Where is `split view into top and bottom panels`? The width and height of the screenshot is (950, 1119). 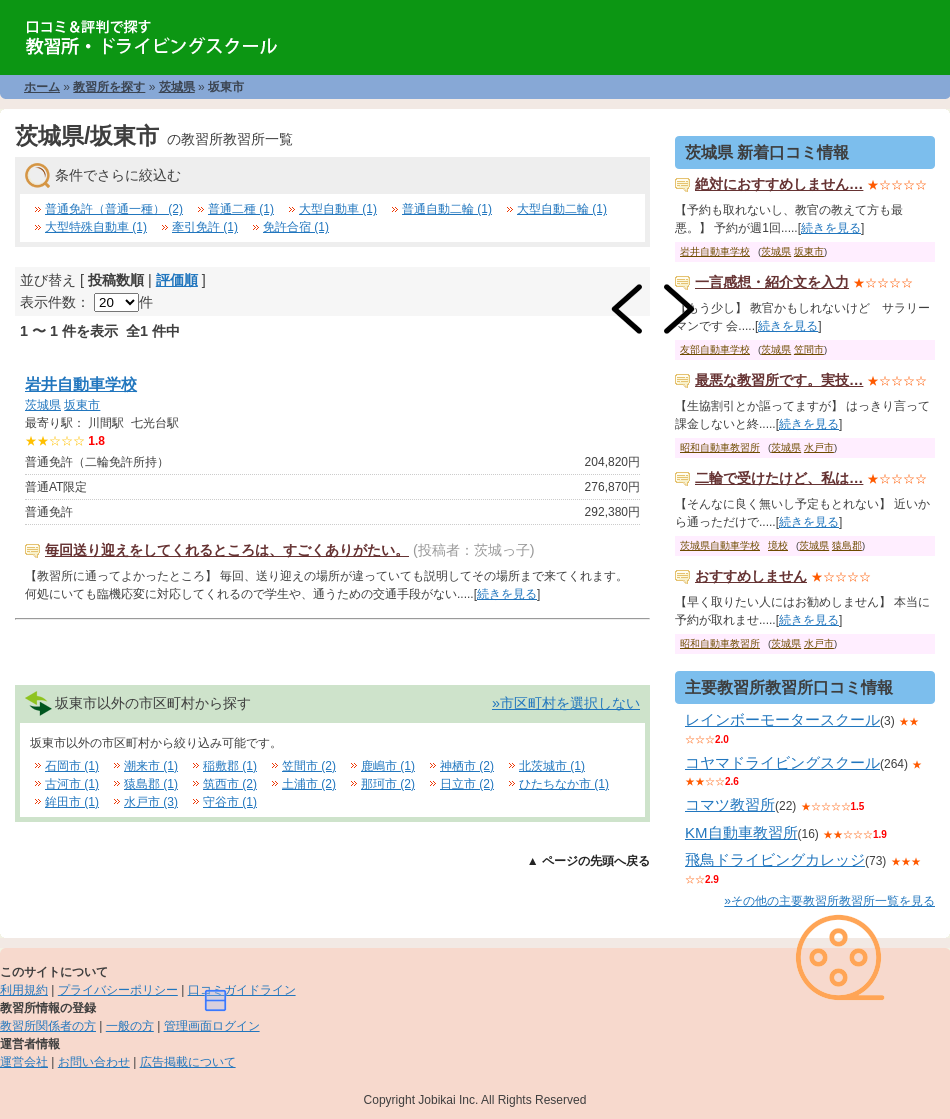 split view into top and bottom panels is located at coordinates (215, 1000).